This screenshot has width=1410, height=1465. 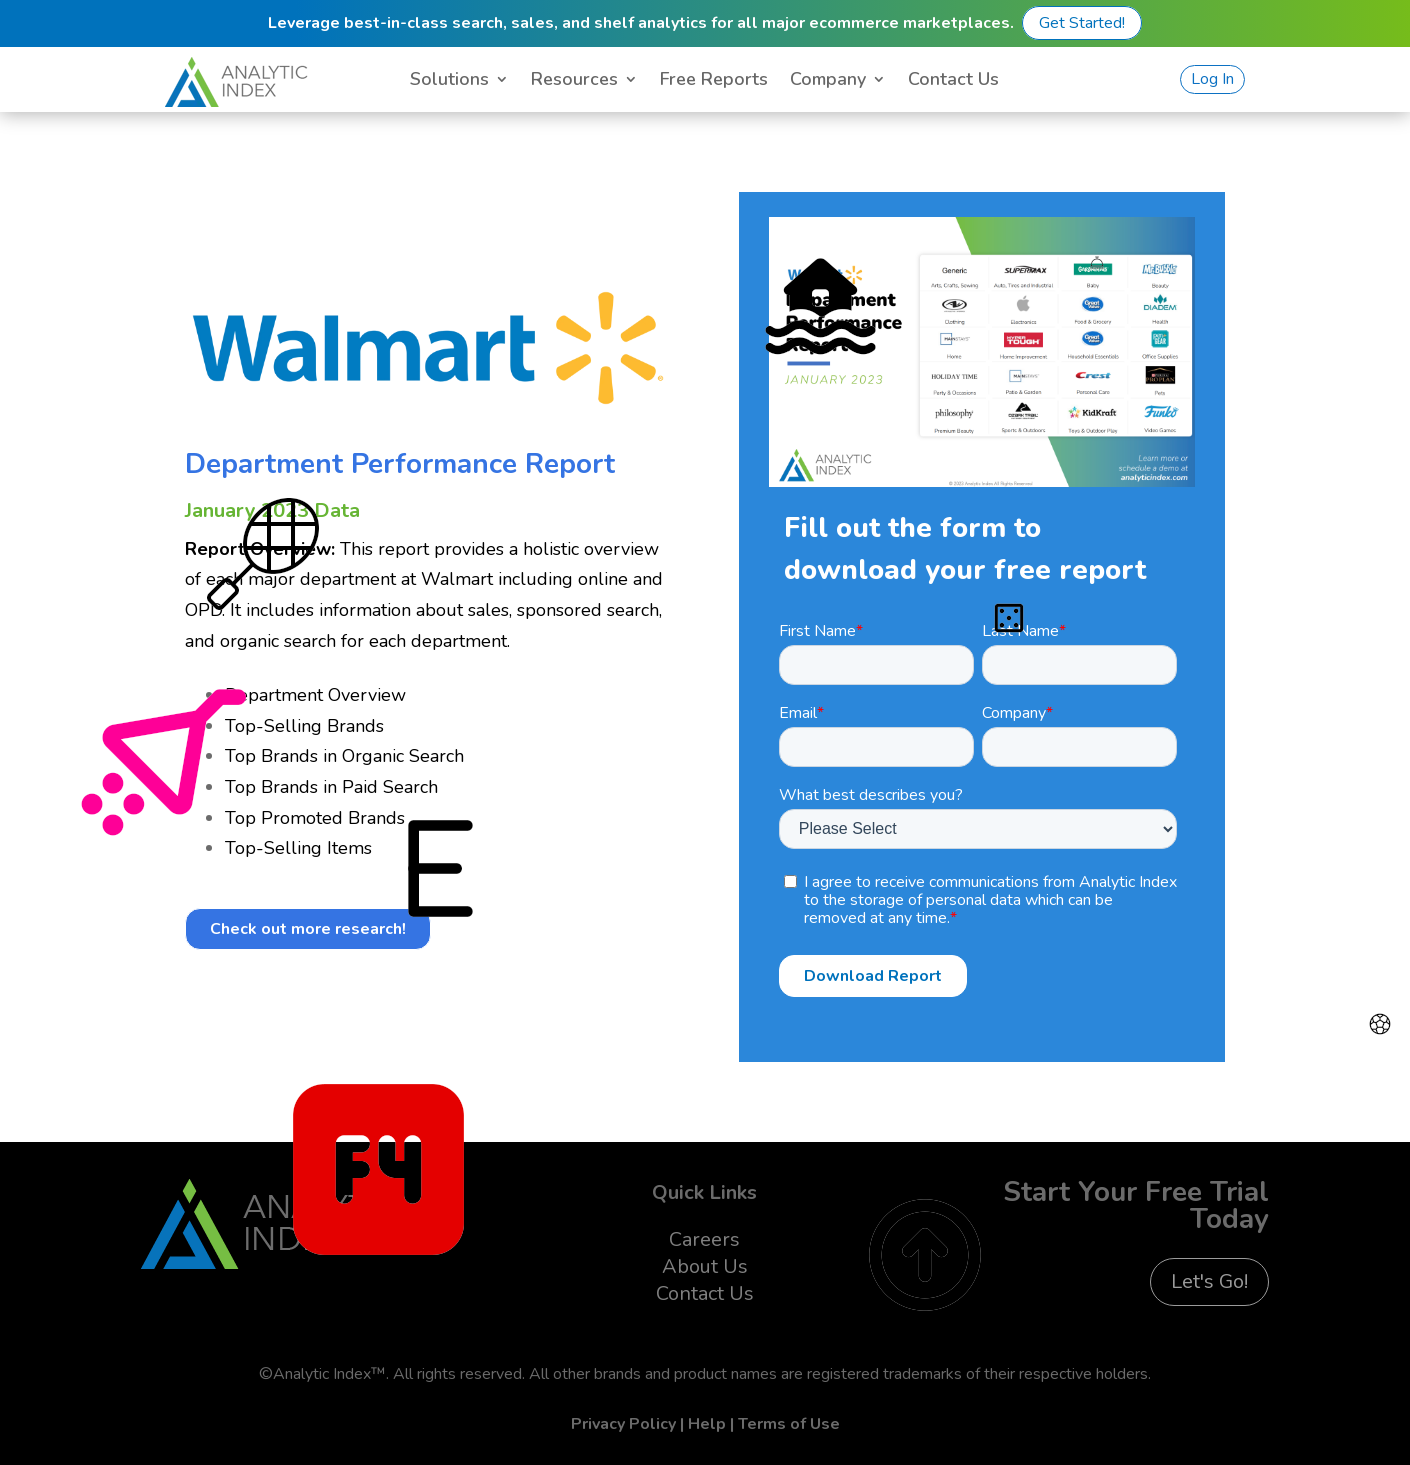 I want to click on upload a file or content, so click(x=925, y=1255).